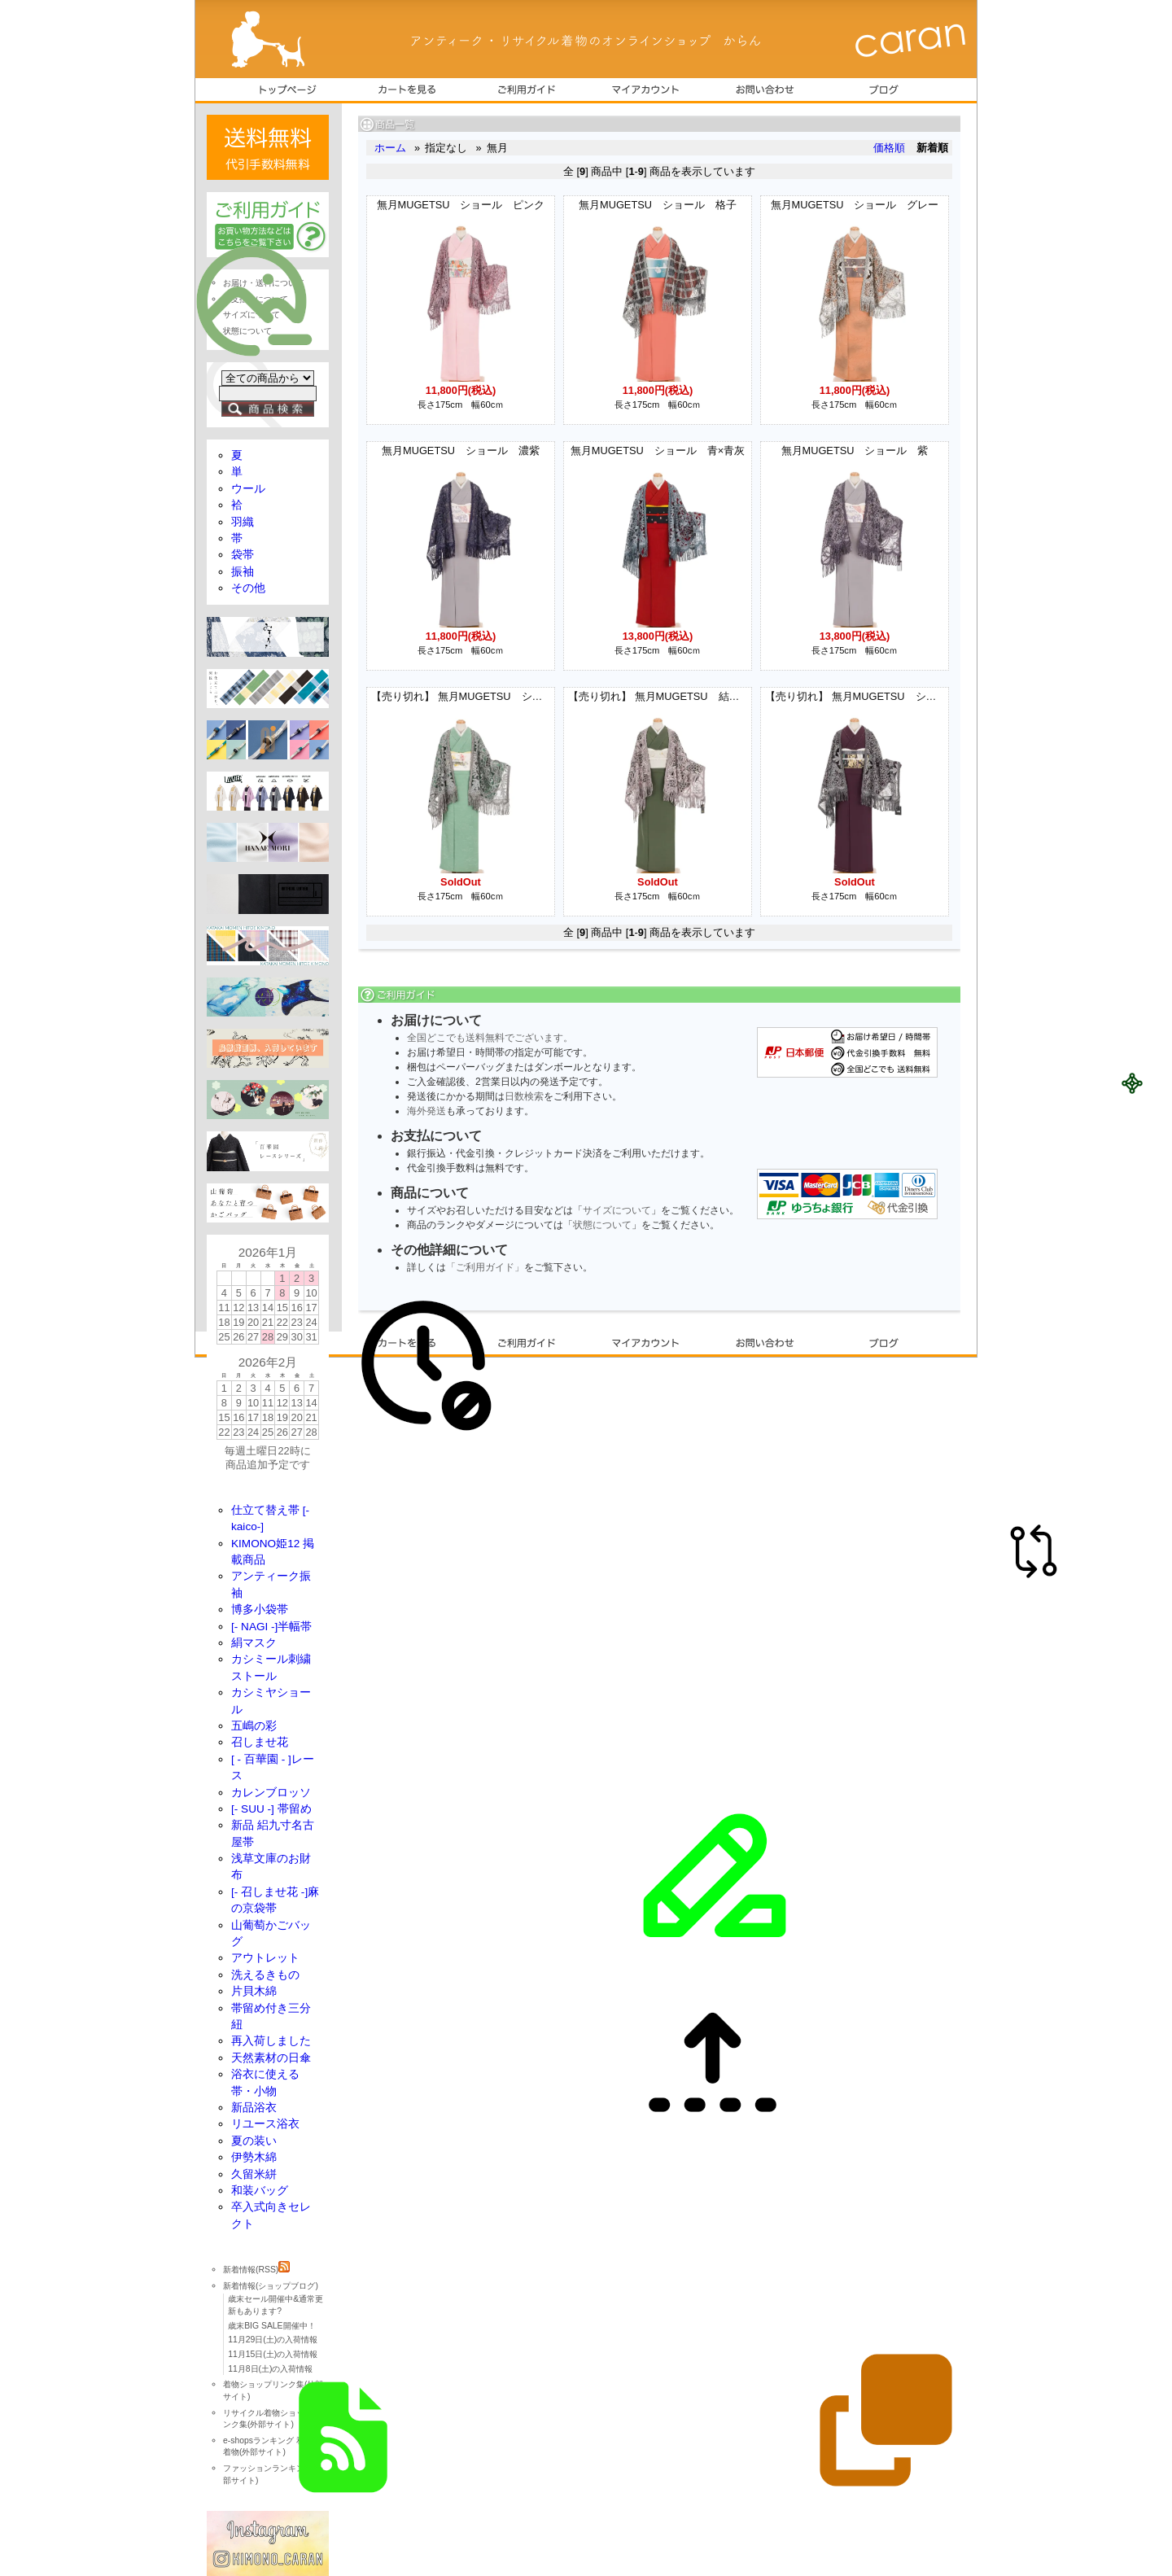  I want to click on remove a photo from your collection, so click(251, 301).